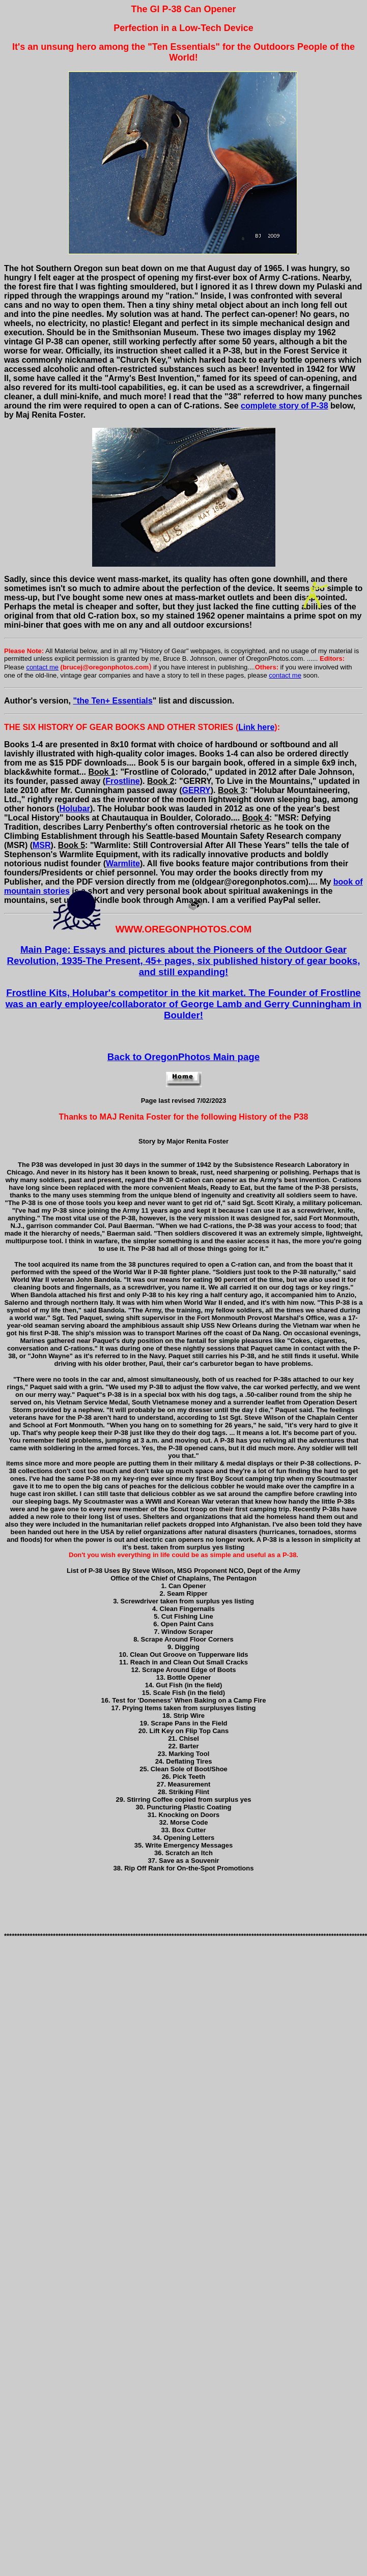 Image resolution: width=367 pixels, height=2576 pixels. What do you see at coordinates (76, 906) in the screenshot?
I see `indicates a noodle or pasta dish item` at bounding box center [76, 906].